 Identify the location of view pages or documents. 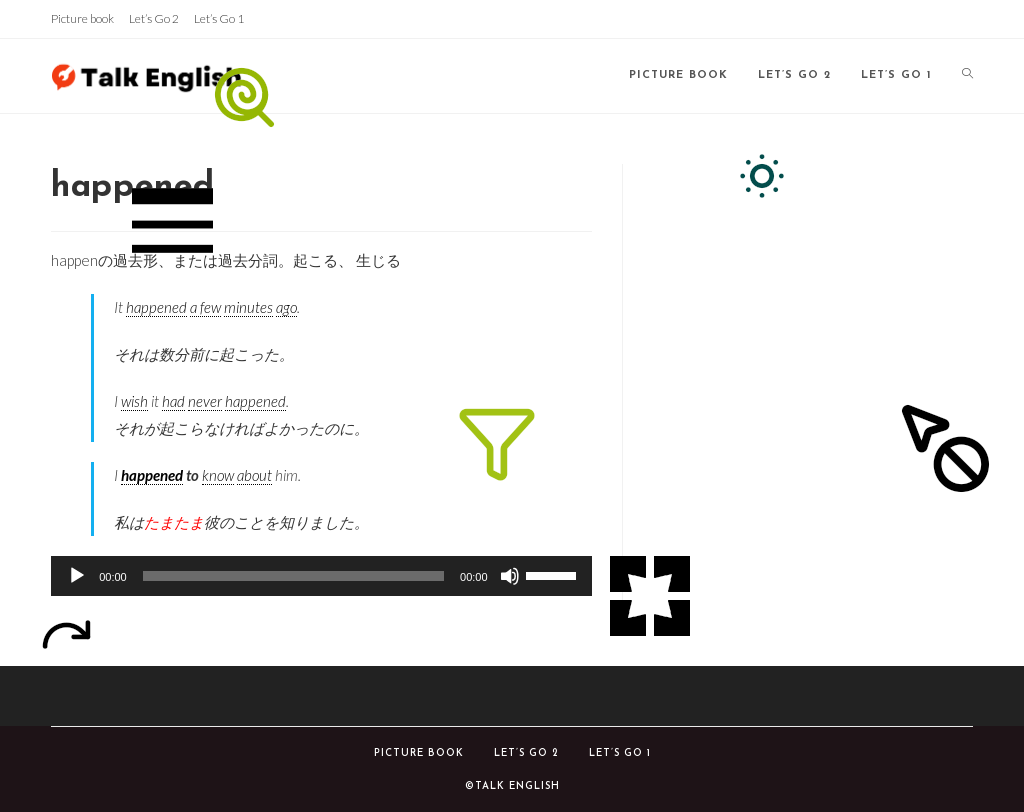
(650, 596).